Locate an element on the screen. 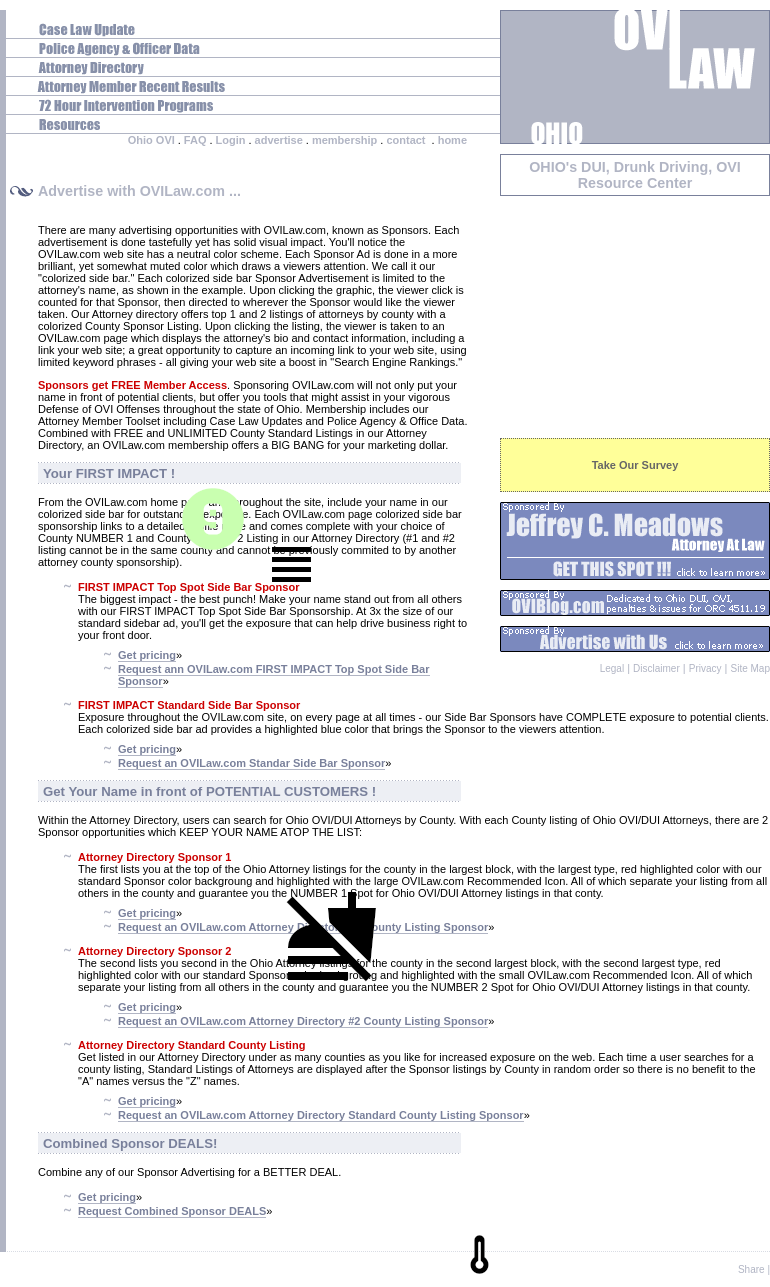 This screenshot has height=1287, width=770. view content in headline or list format is located at coordinates (291, 564).